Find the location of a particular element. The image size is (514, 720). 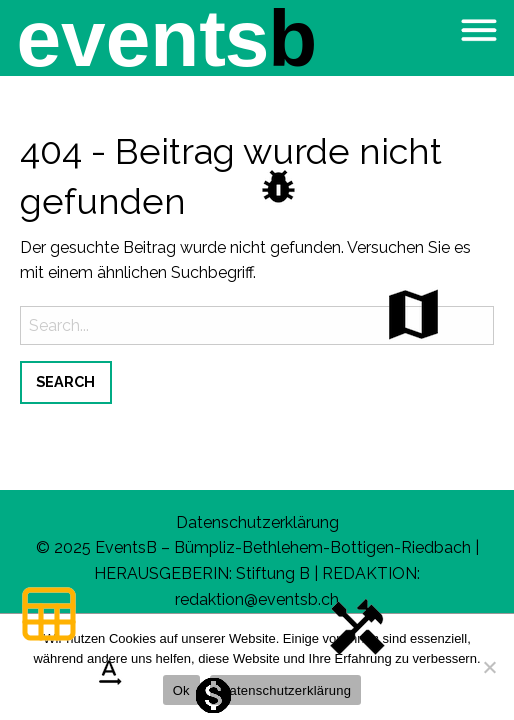

view earnings or payment information is located at coordinates (213, 695).